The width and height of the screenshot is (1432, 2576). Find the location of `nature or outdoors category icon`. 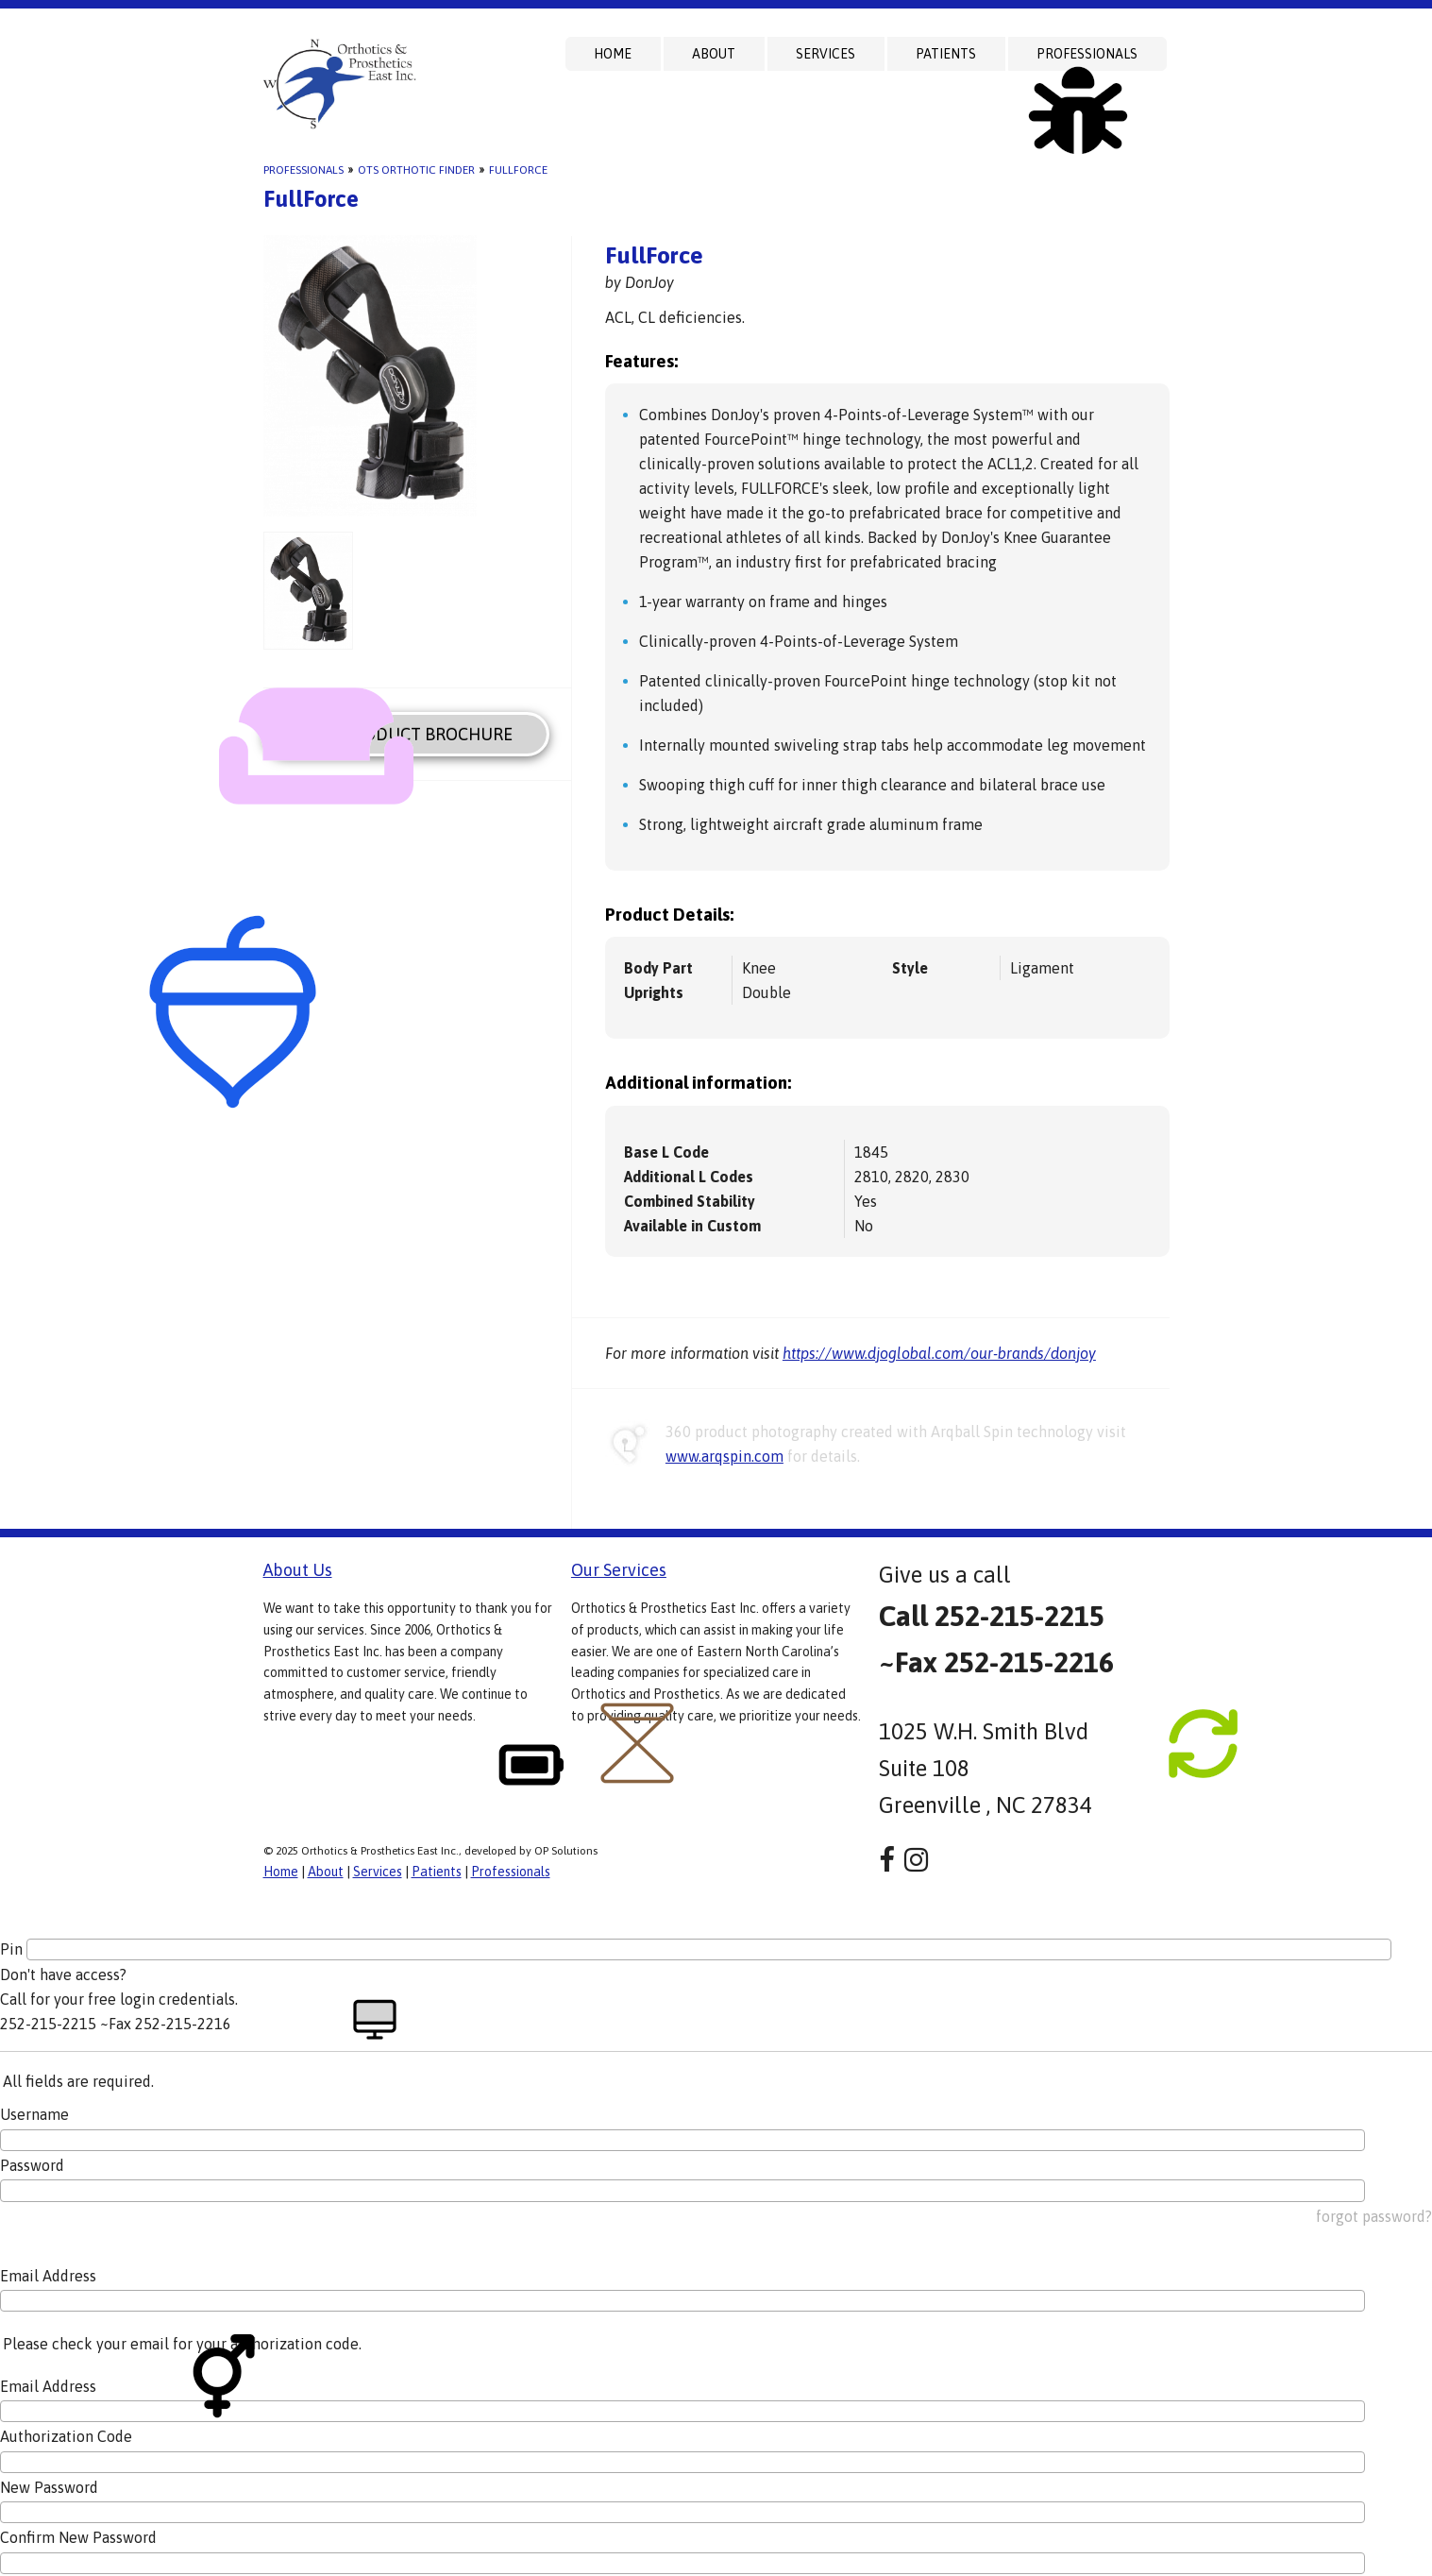

nature or outdoors category icon is located at coordinates (232, 1011).